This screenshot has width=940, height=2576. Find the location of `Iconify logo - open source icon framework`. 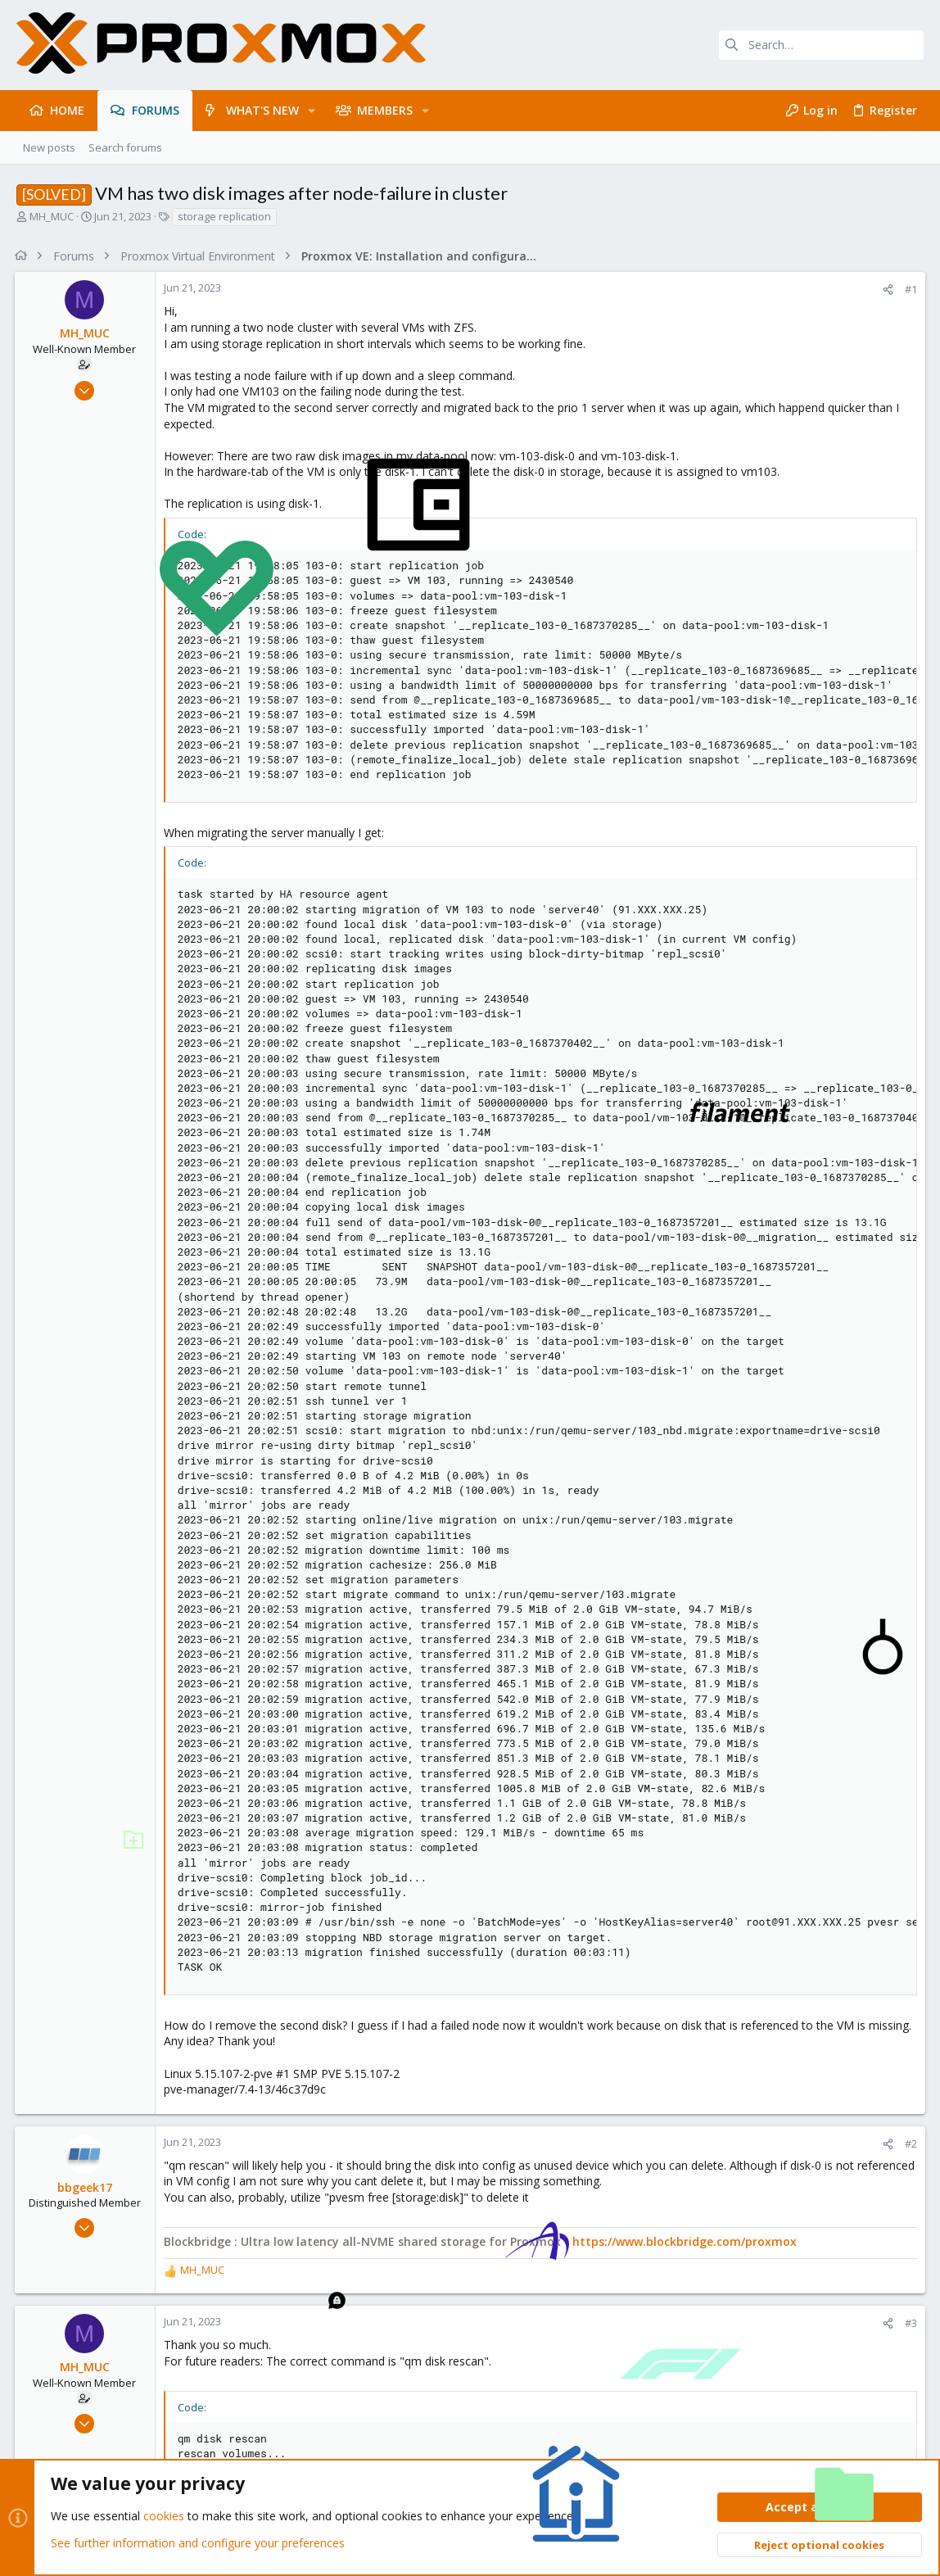

Iconify logo - open source icon framework is located at coordinates (576, 2493).